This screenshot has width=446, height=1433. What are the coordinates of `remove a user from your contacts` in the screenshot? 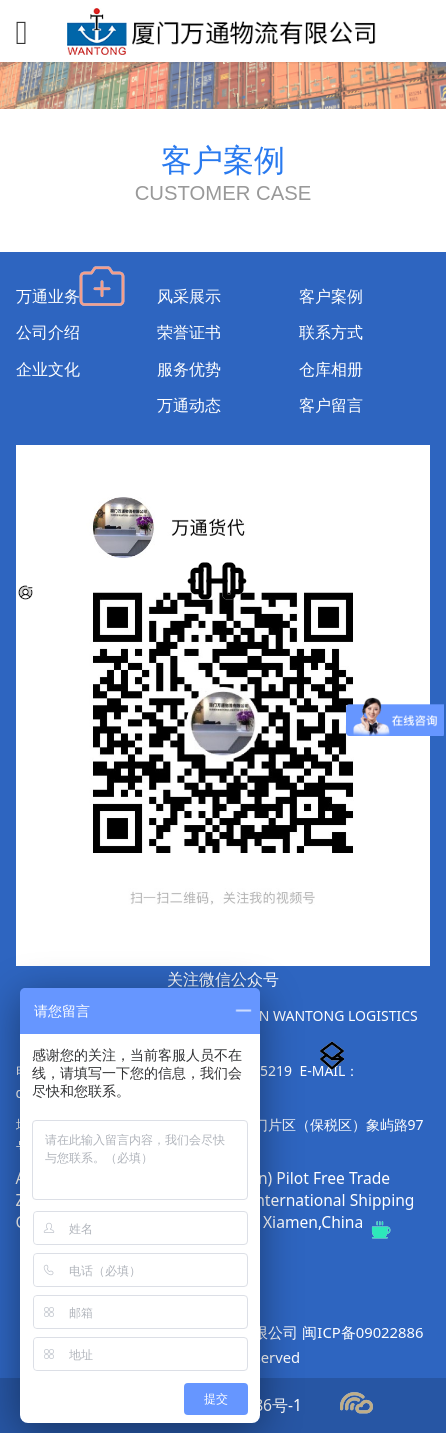 It's located at (25, 592).